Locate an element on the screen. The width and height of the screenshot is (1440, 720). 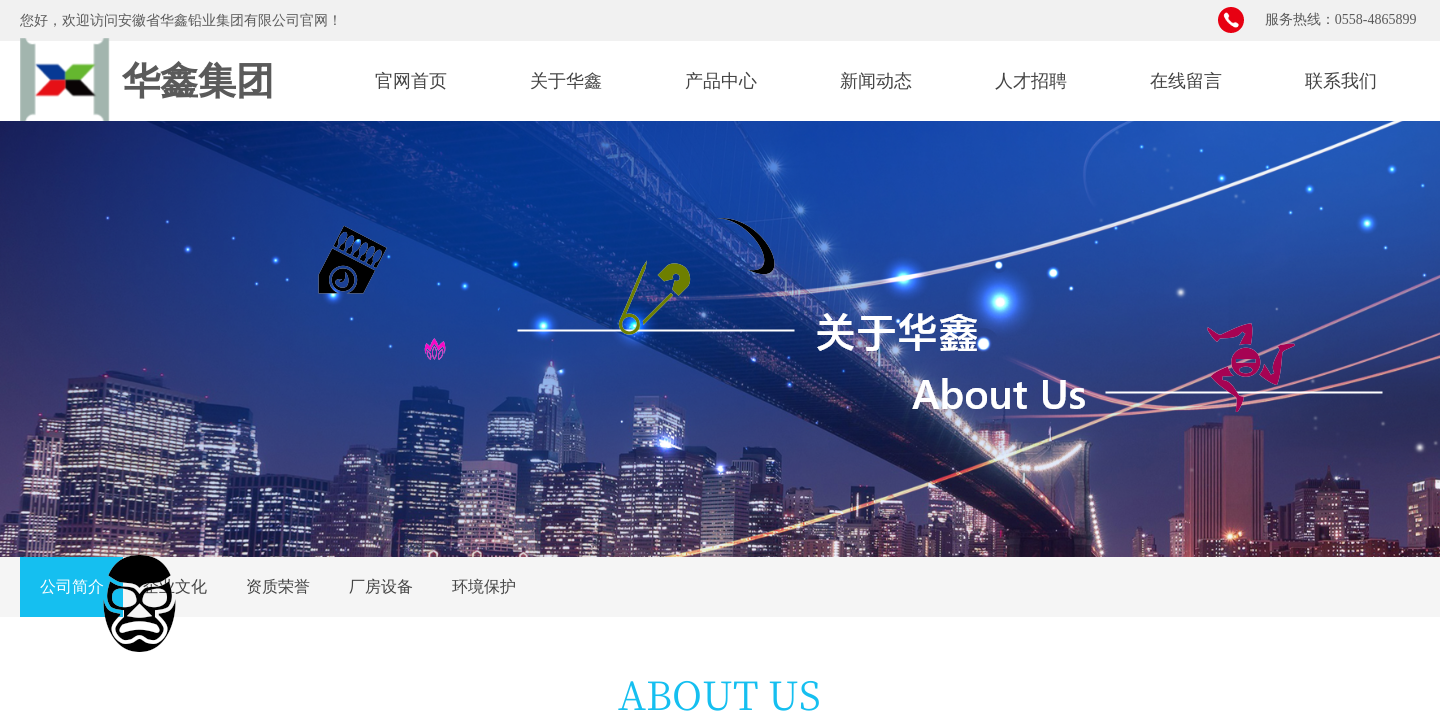
sicilian cultural or regional symbol is located at coordinates (1249, 367).